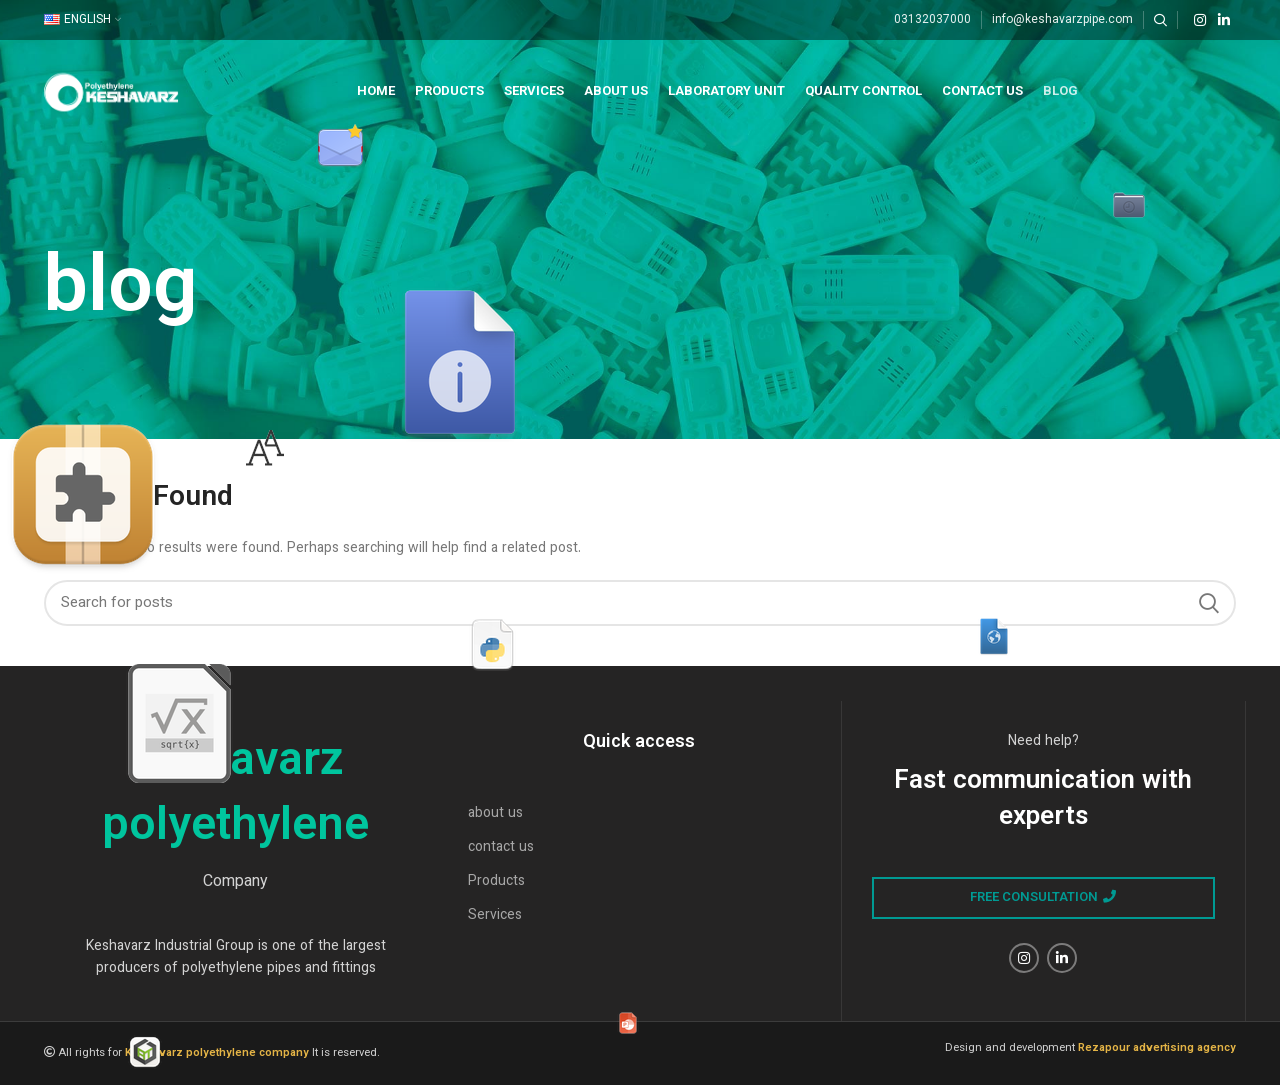 This screenshot has width=1280, height=1085. Describe the element at coordinates (179, 723) in the screenshot. I see `open a libreoffice math formula document` at that location.